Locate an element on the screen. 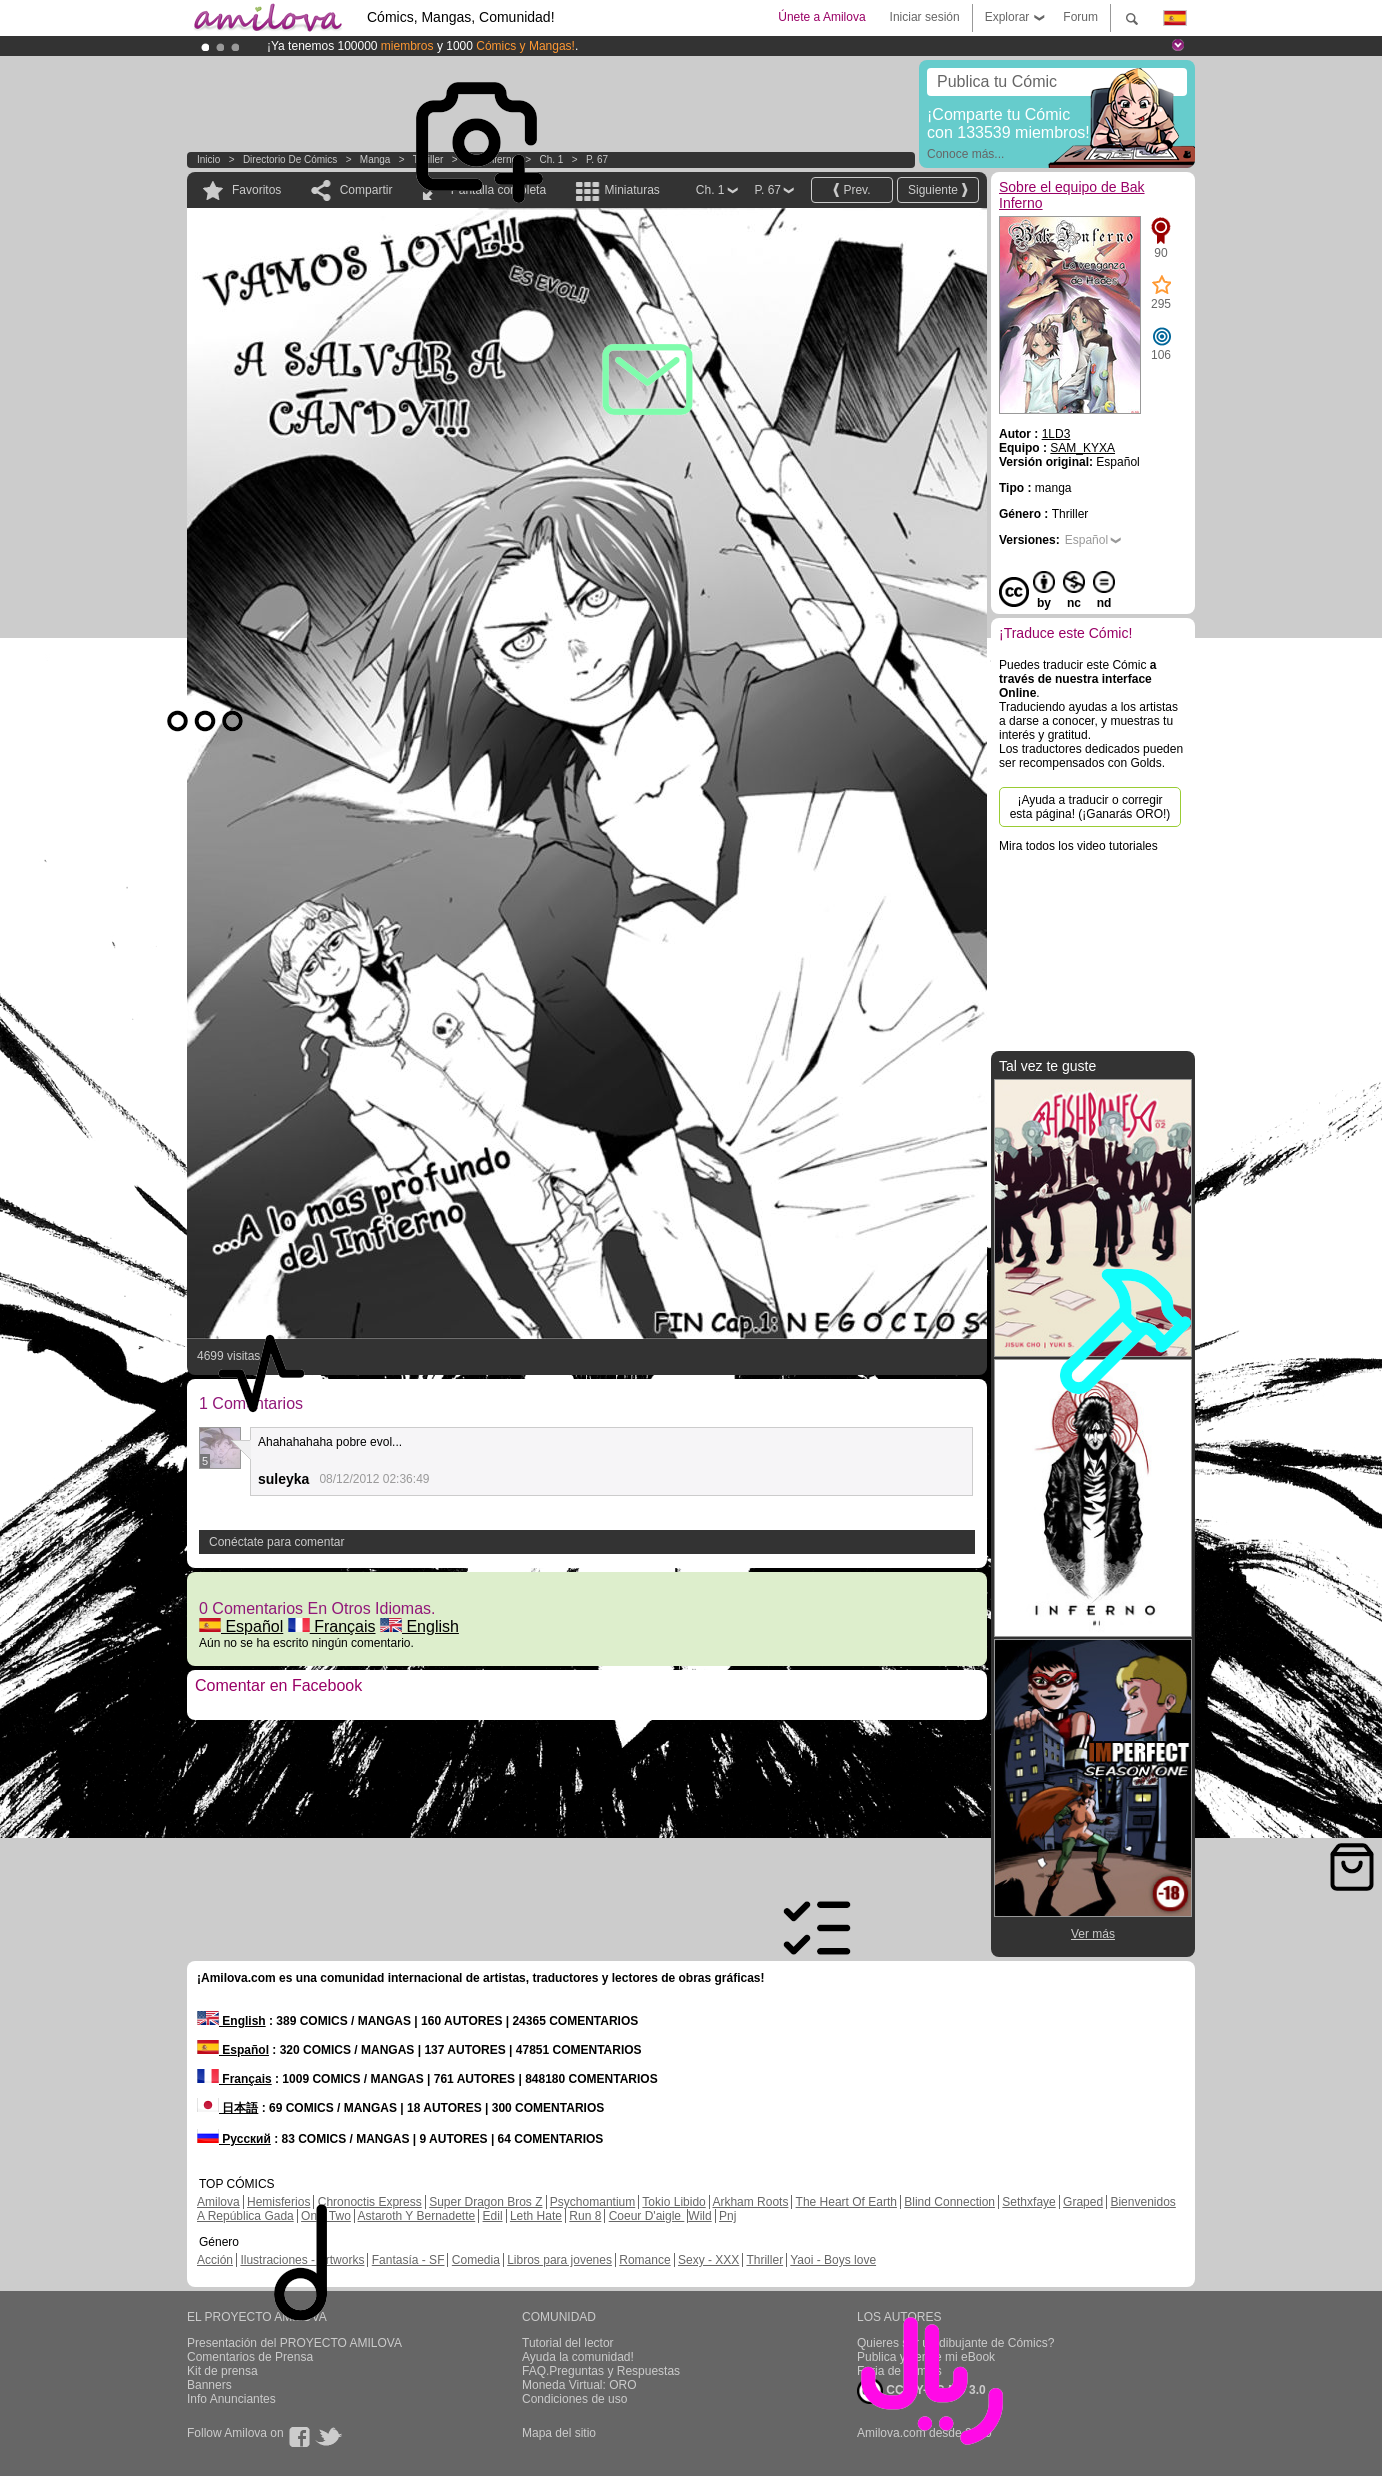 The width and height of the screenshot is (1382, 2476). access music library or audio files is located at coordinates (300, 2262).